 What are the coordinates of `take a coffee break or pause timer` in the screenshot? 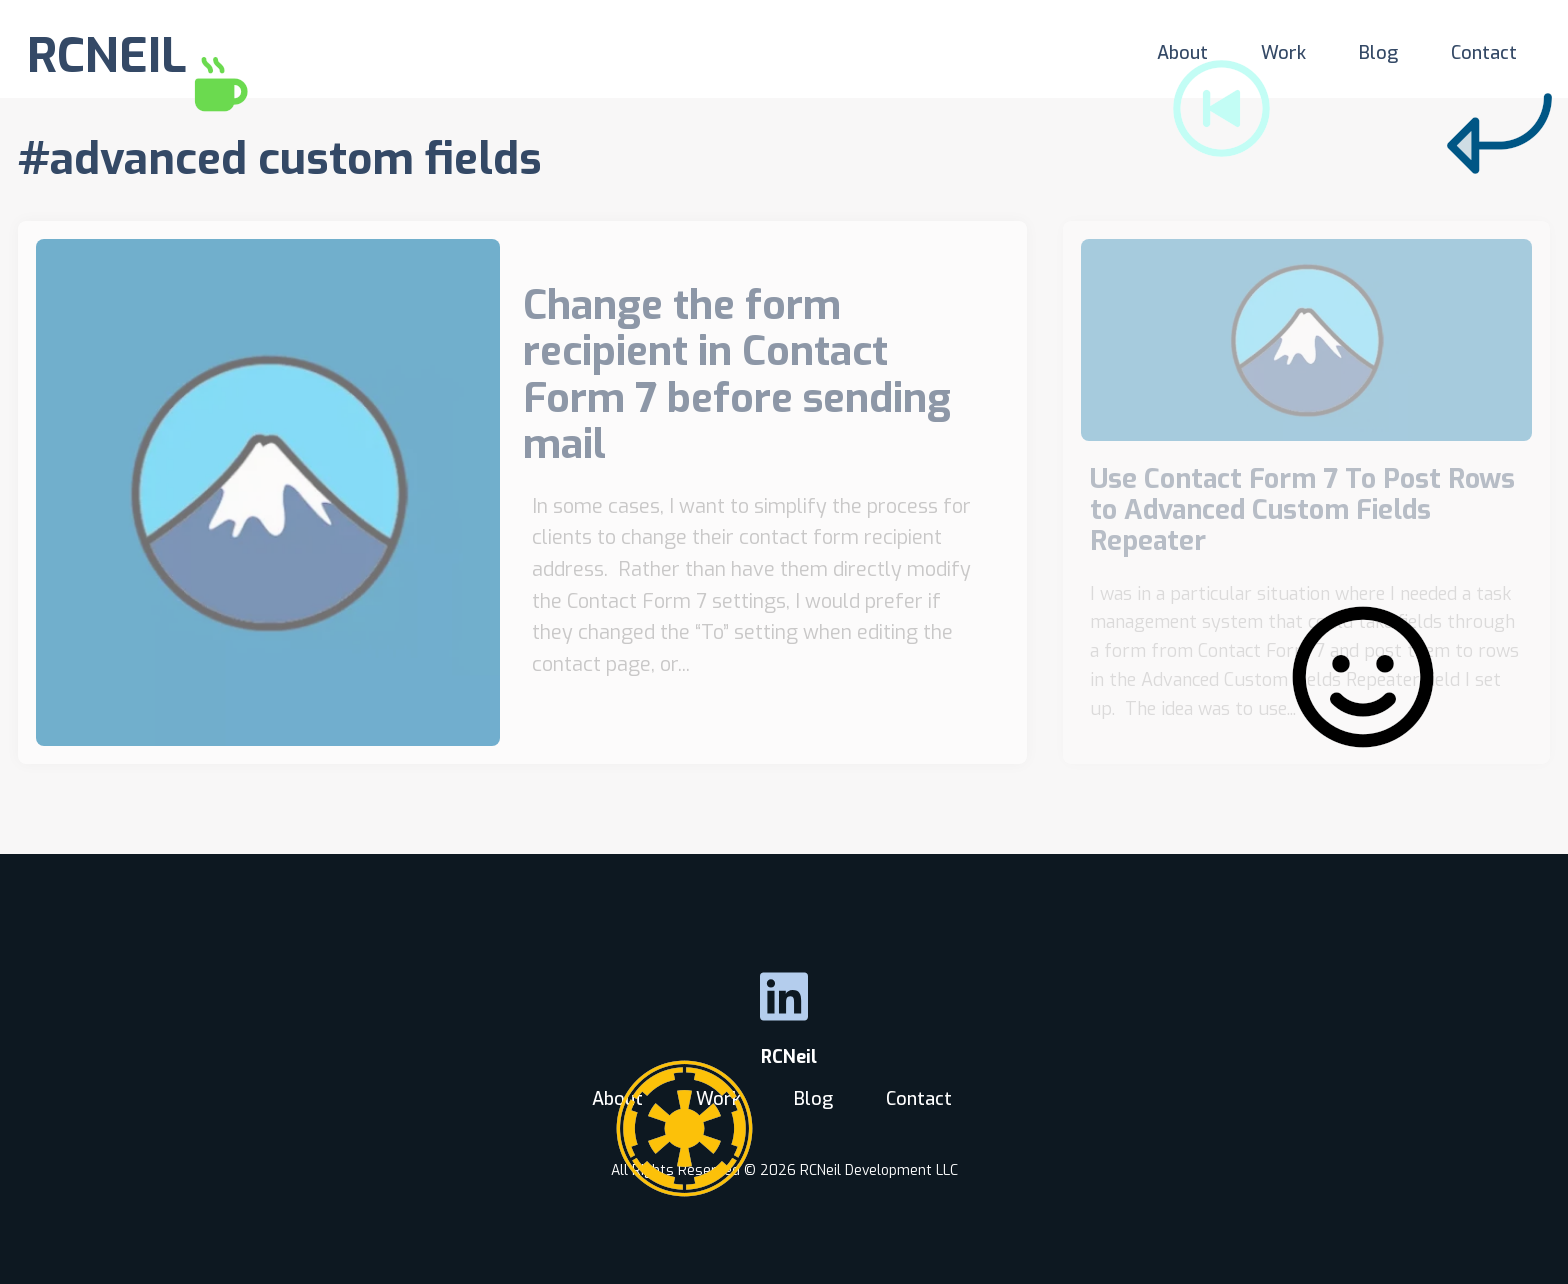 It's located at (218, 85).